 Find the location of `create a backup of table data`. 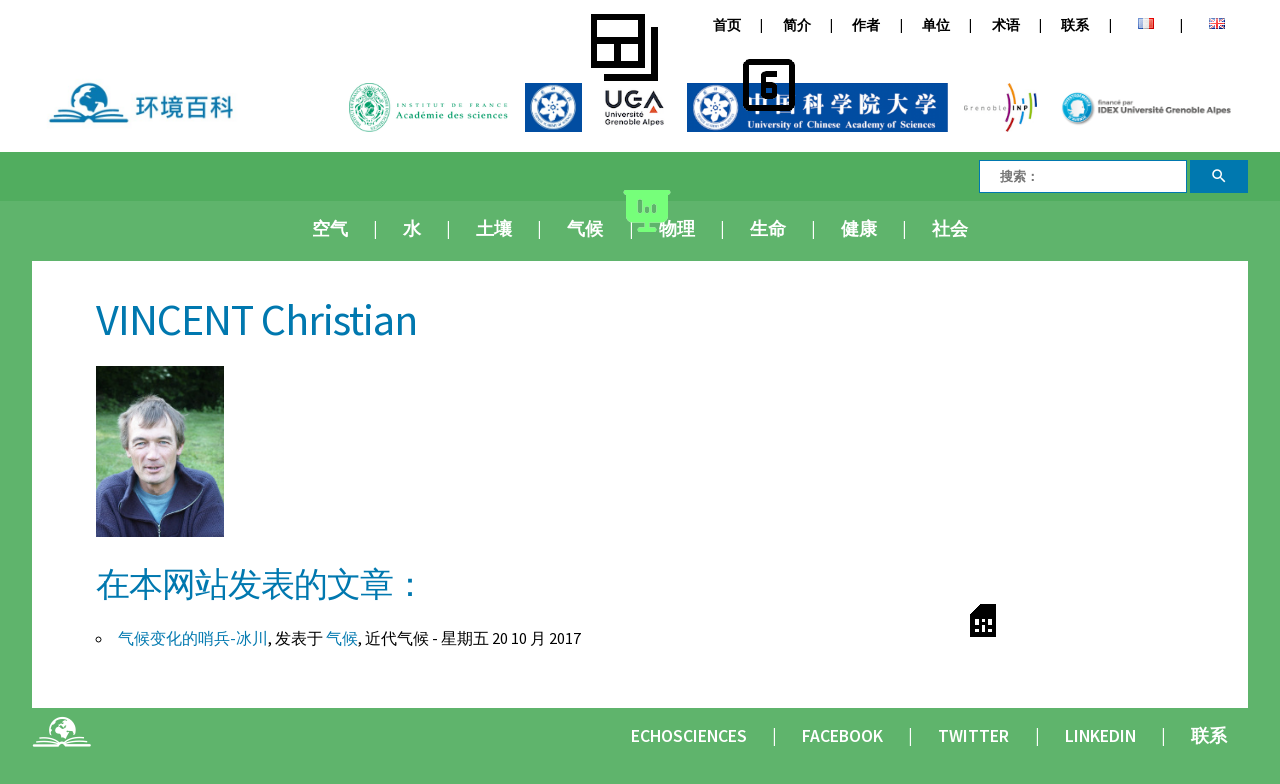

create a backup of table data is located at coordinates (624, 47).